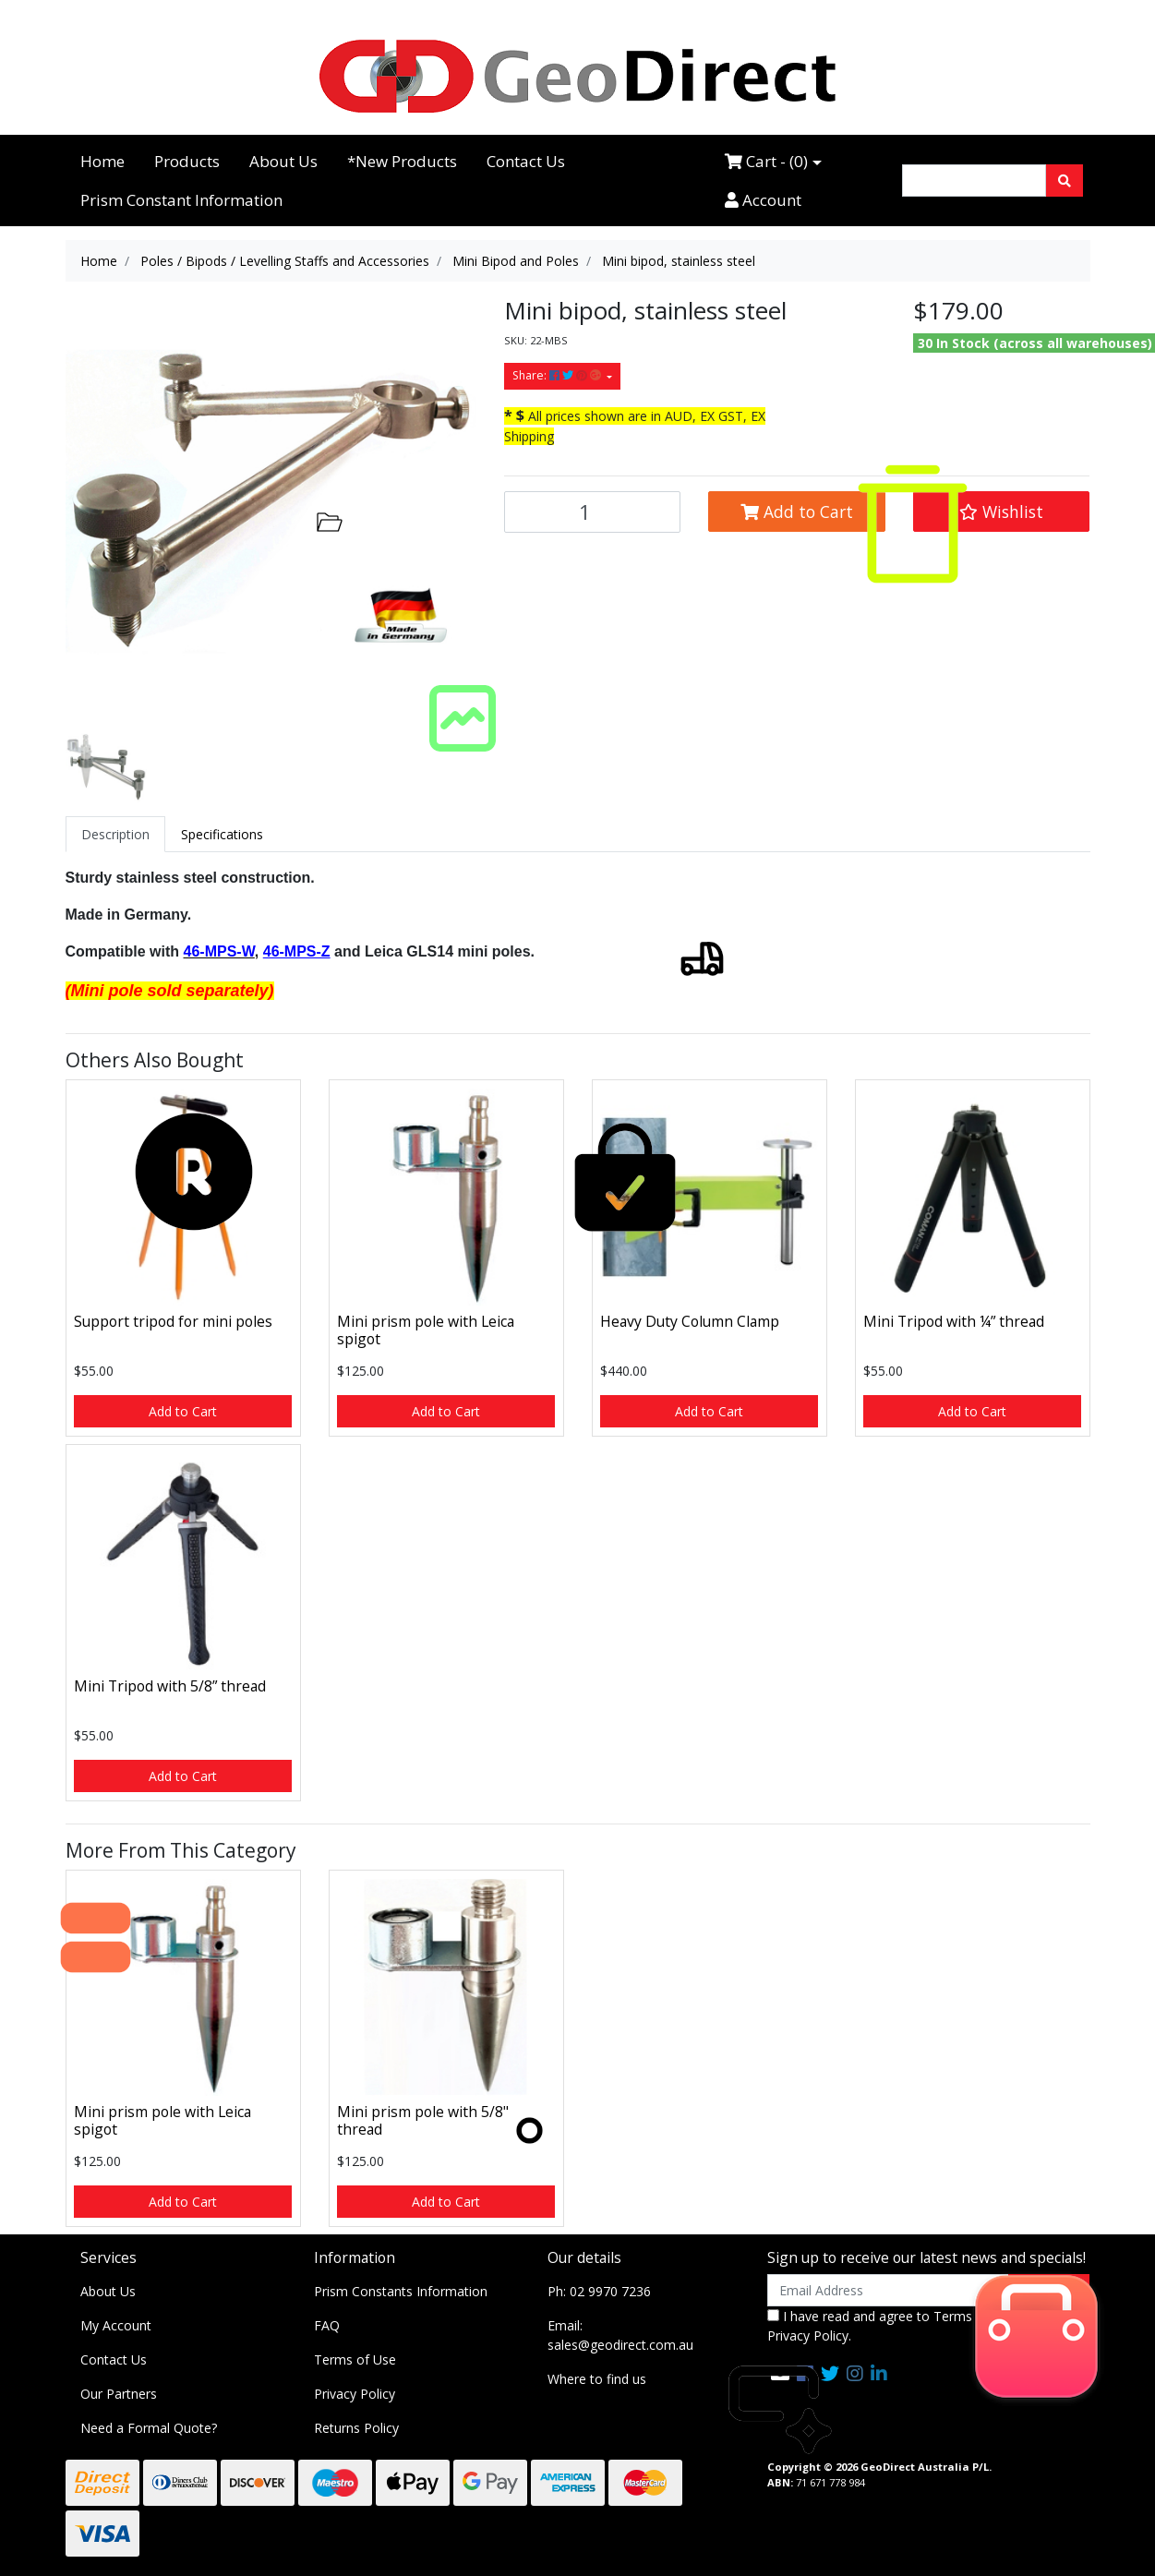 The width and height of the screenshot is (1155, 2576). I want to click on purchase completed successfully, so click(625, 1177).